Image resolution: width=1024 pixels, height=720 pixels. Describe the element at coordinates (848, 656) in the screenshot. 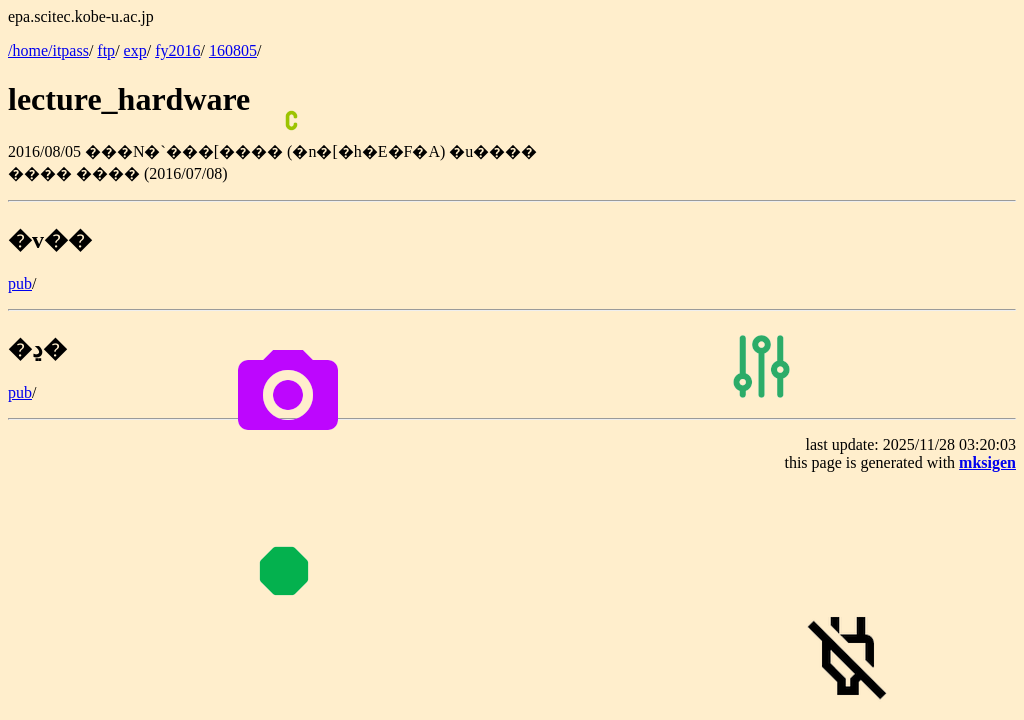

I see `power is currently off or disconnected` at that location.